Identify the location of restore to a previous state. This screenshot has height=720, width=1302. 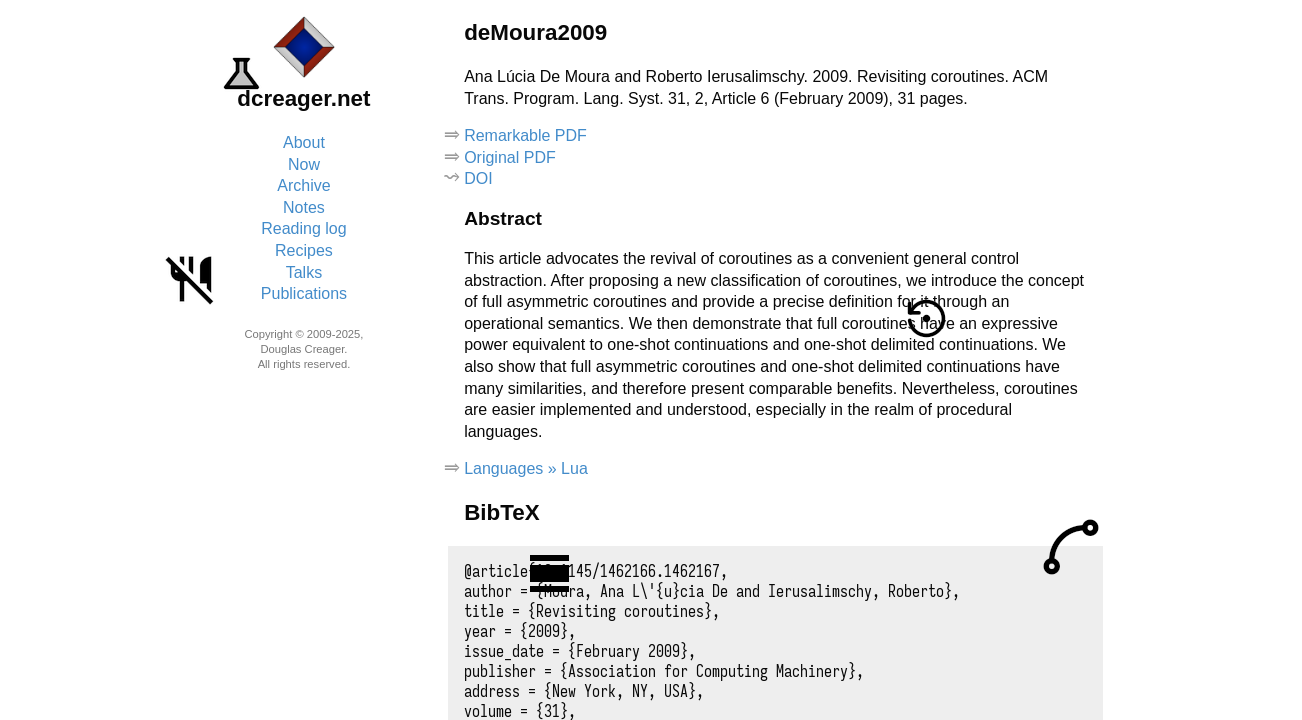
(926, 318).